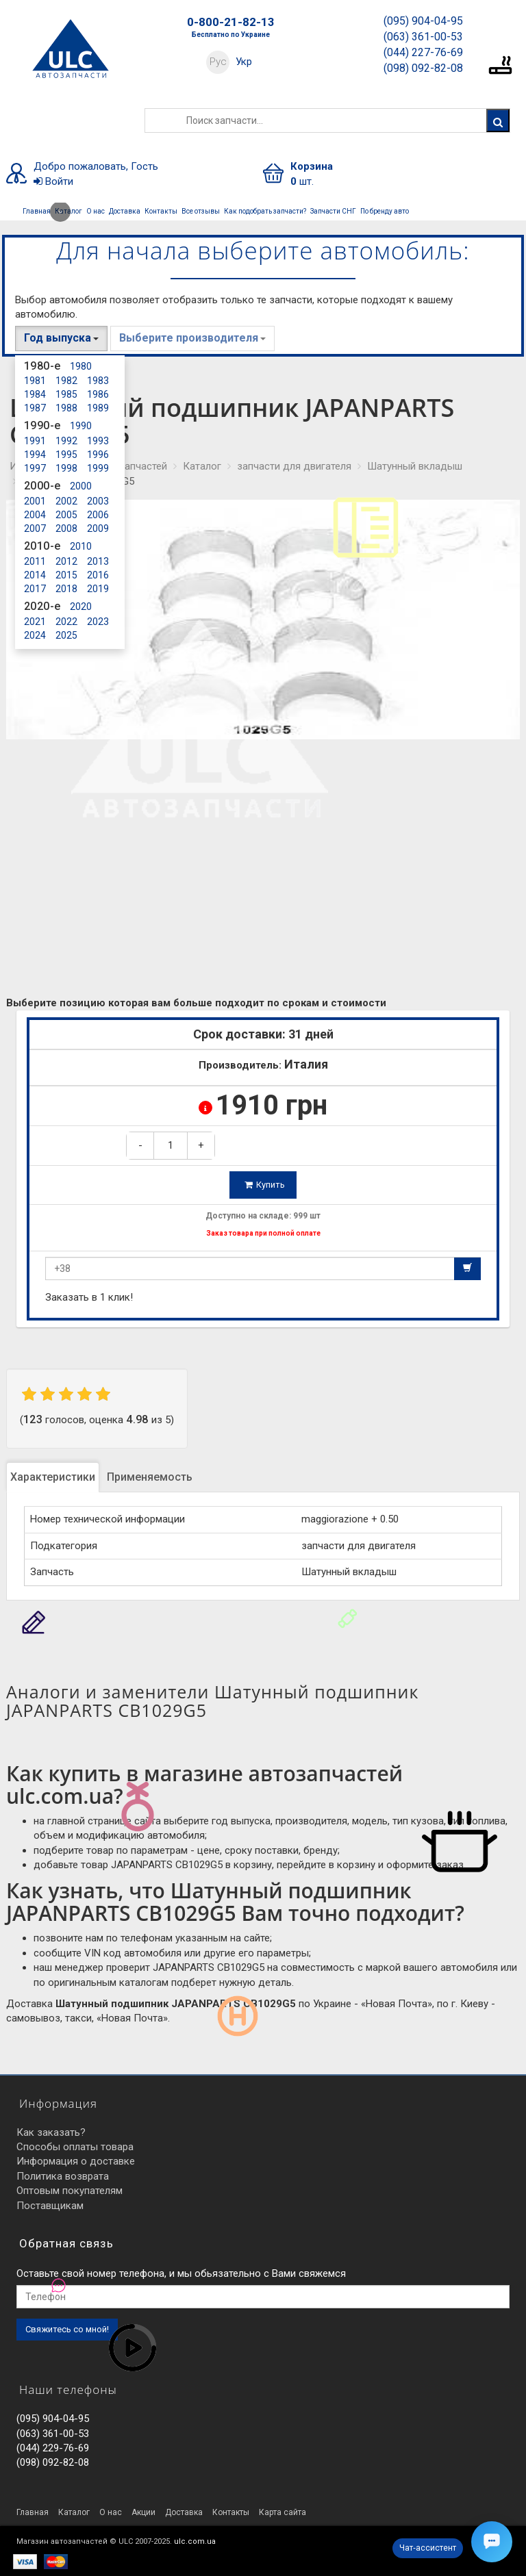 Image resolution: width=526 pixels, height=2576 pixels. I want to click on open chat or messaging, so click(58, 2285).